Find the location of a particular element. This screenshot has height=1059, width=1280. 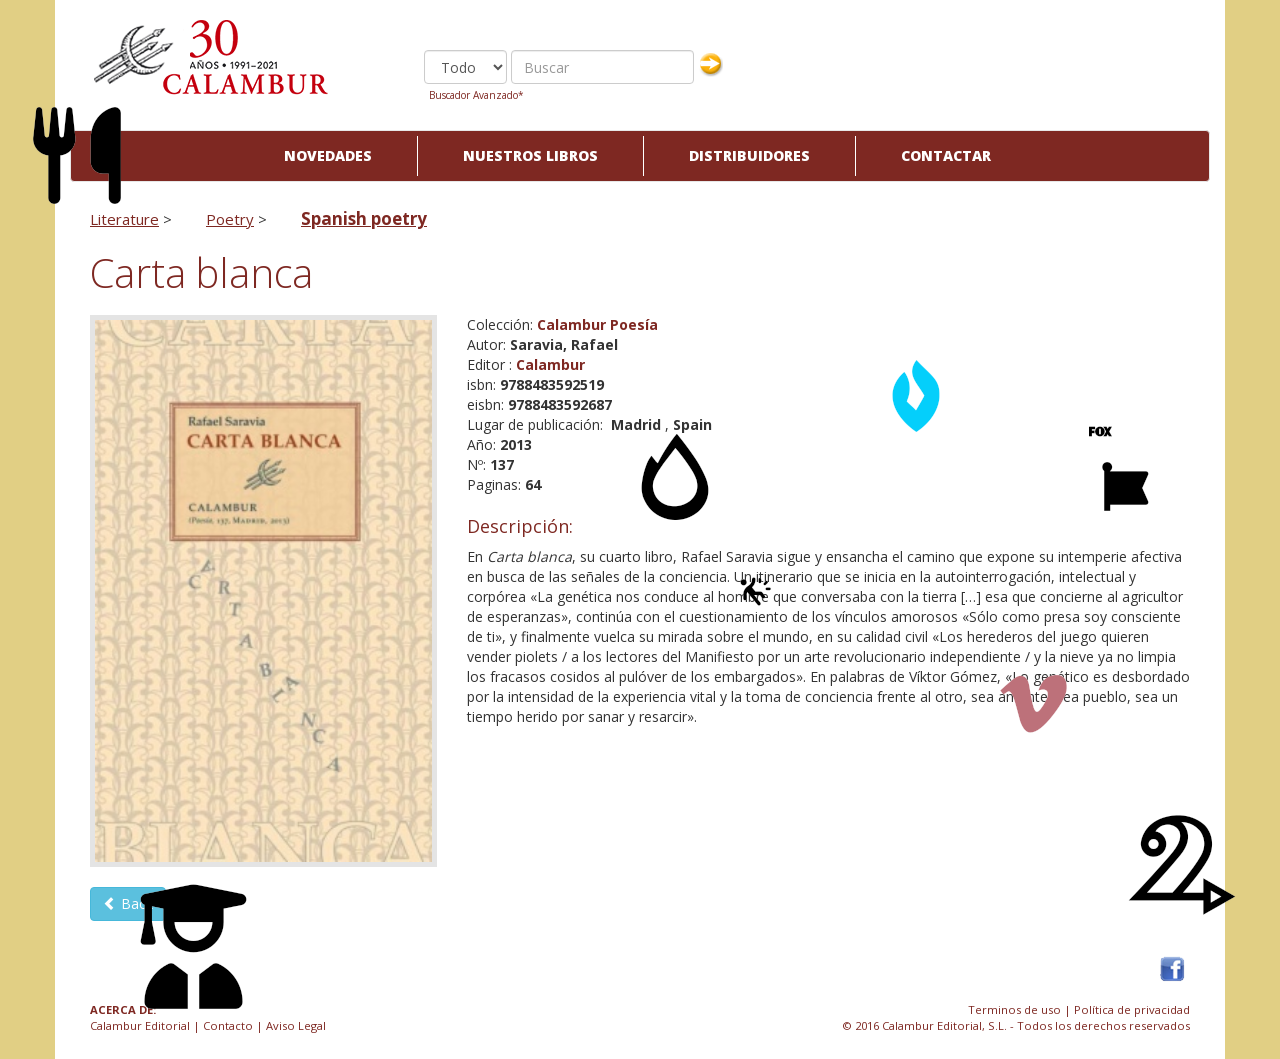

Font Awesome brand logo is located at coordinates (1125, 486).